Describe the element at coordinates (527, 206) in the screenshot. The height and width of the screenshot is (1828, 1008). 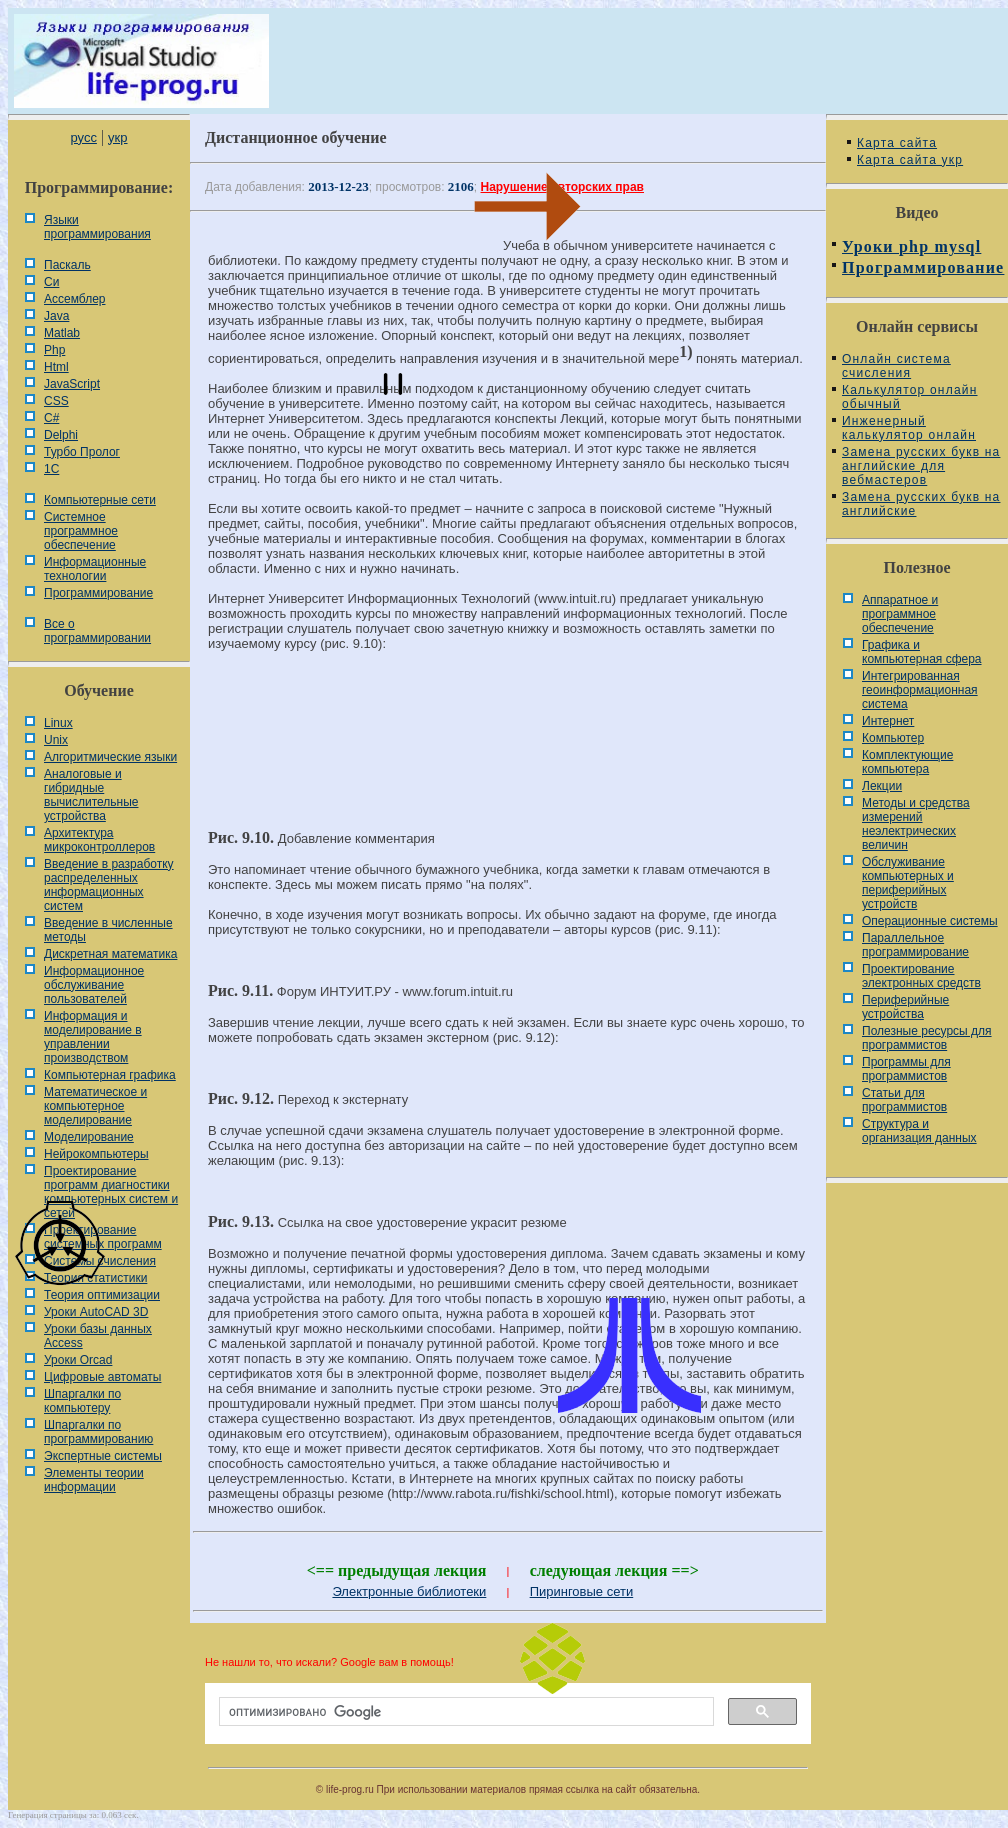
I see `navigate to the next step or page` at that location.